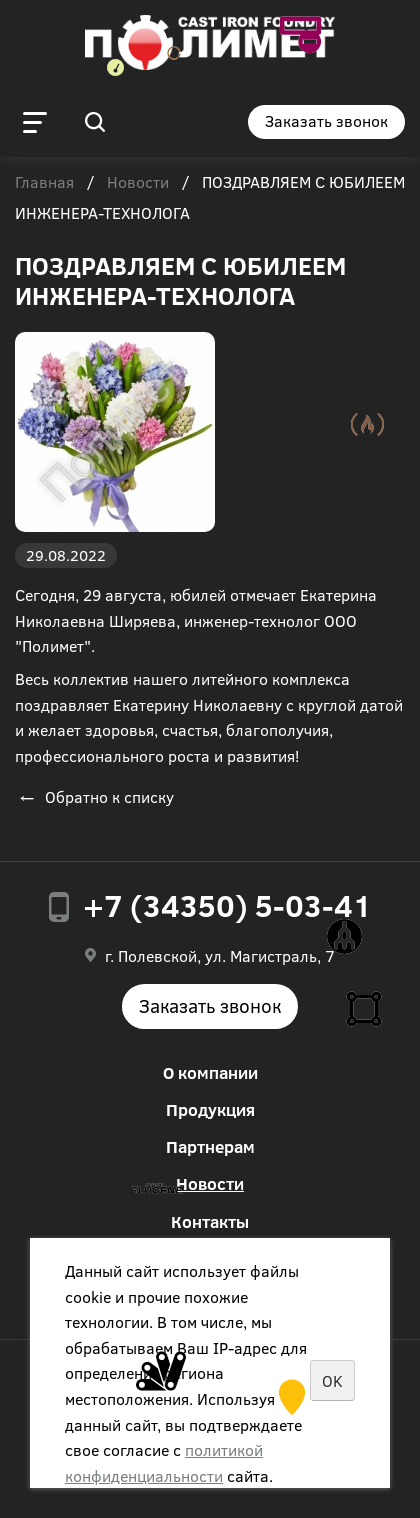 The image size is (420, 1518). Describe the element at coordinates (344, 936) in the screenshot. I see `megaport brand logo` at that location.